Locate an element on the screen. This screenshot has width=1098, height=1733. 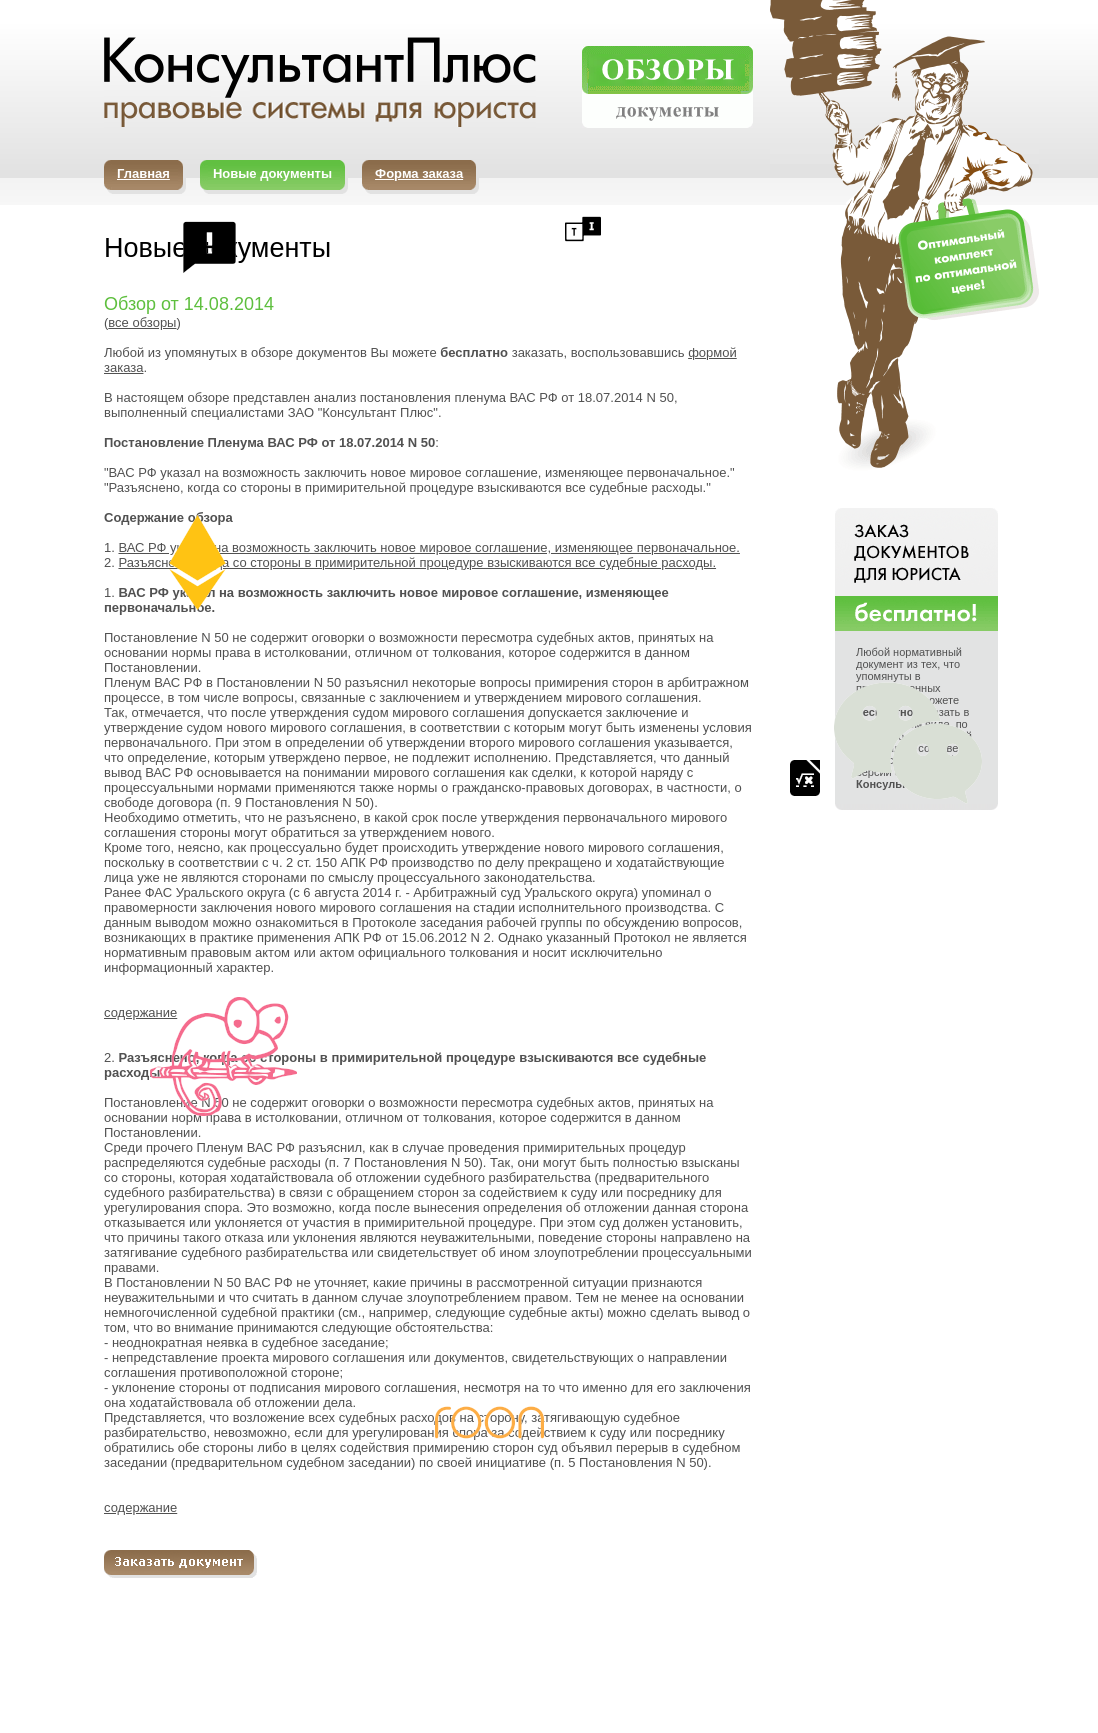
open notepad++ text editor is located at coordinates (223, 1056).